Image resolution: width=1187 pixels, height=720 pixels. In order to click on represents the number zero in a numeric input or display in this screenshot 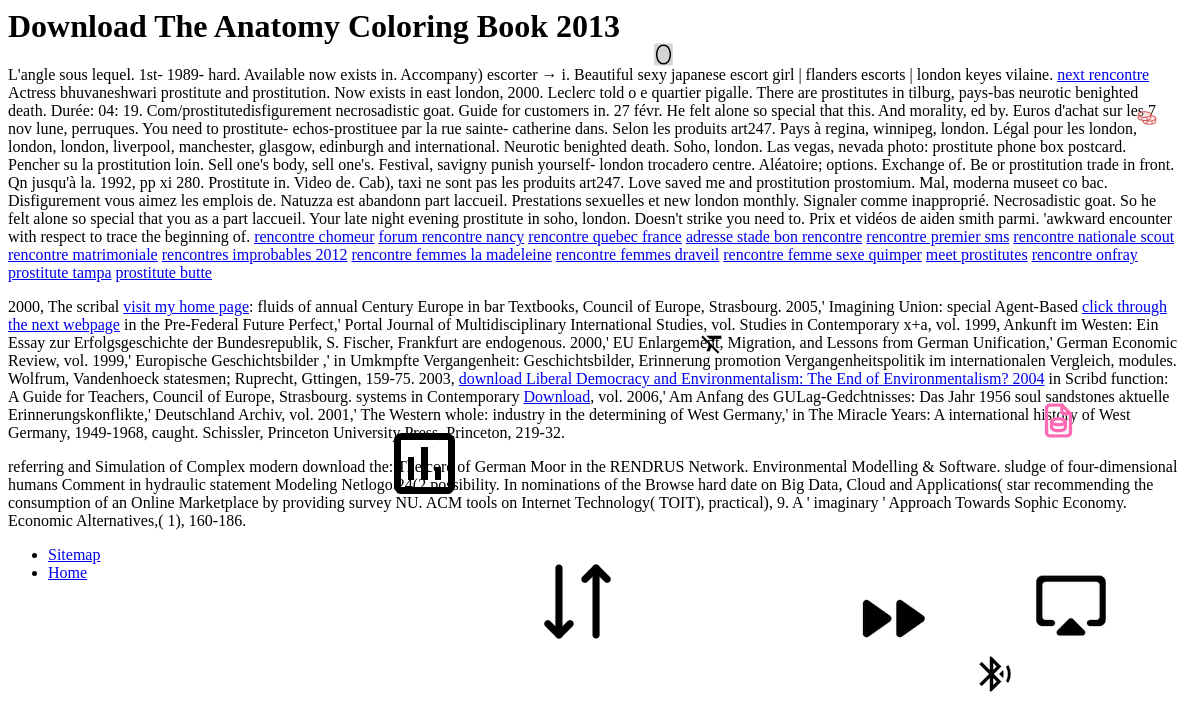, I will do `click(663, 54)`.